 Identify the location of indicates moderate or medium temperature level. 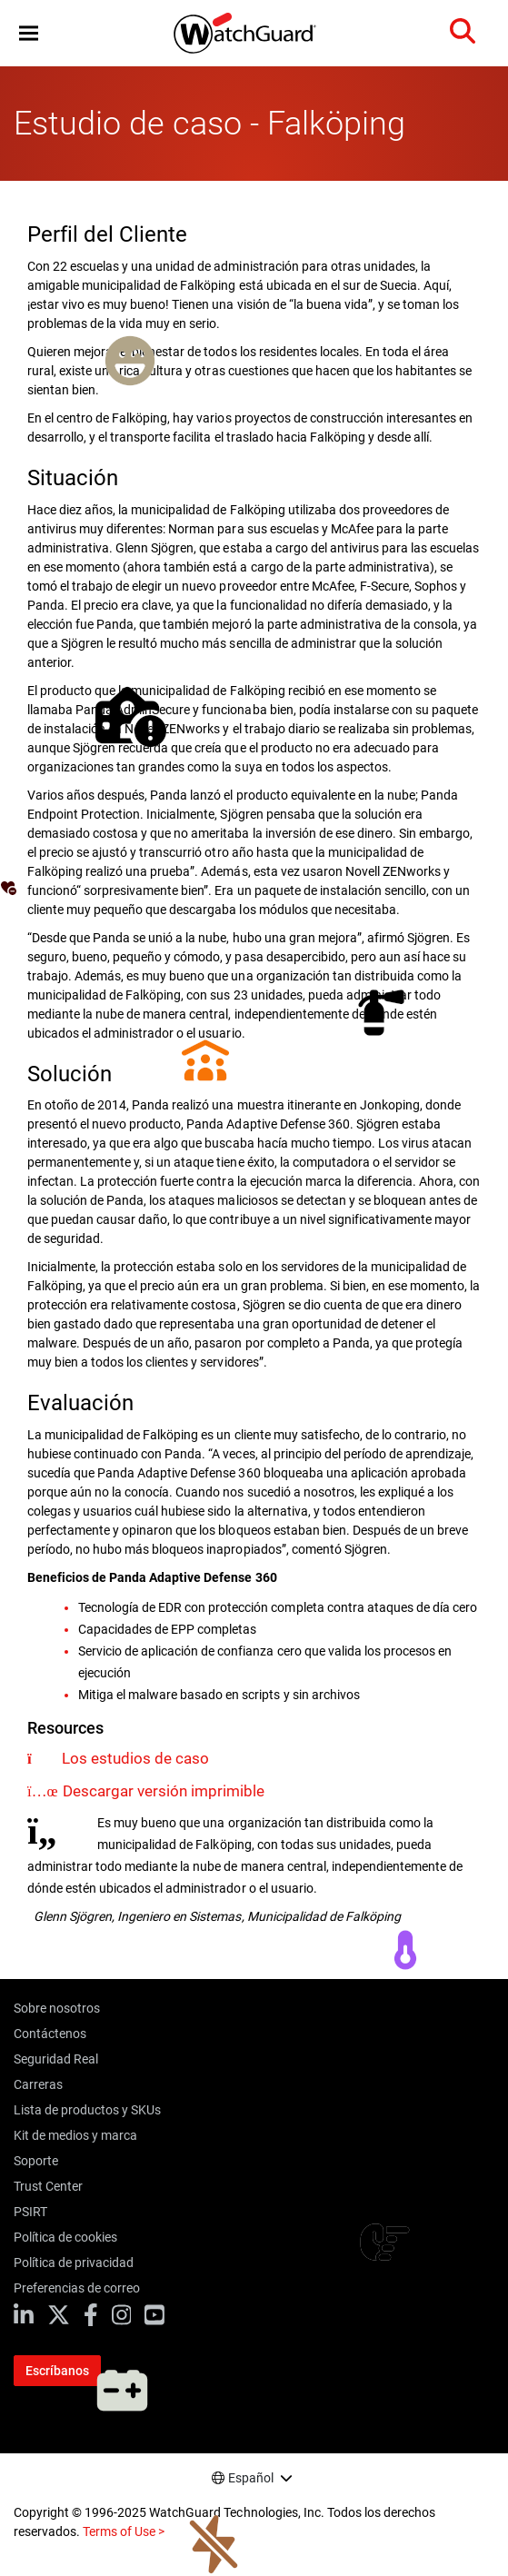
(405, 1950).